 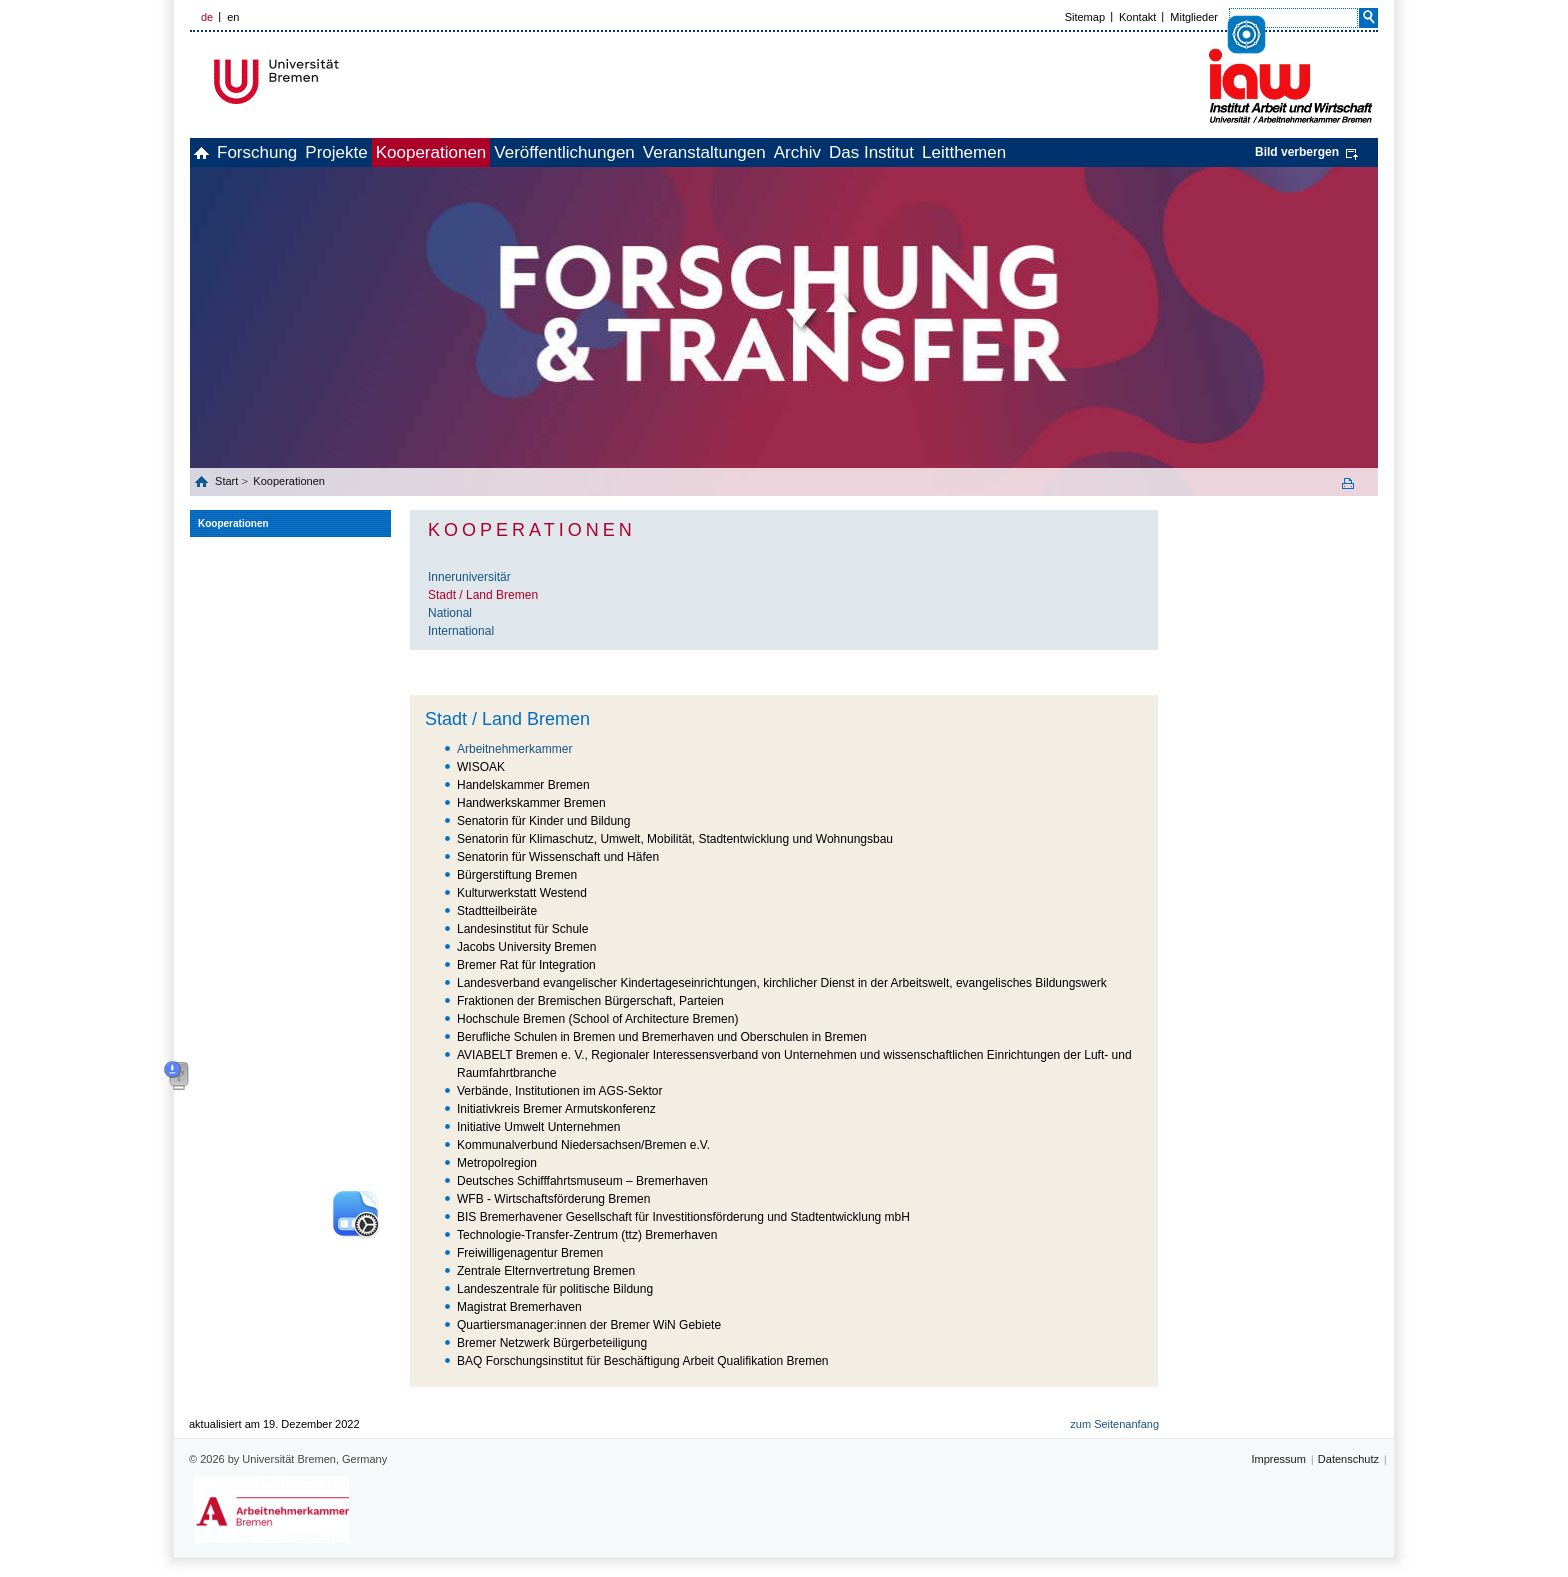 What do you see at coordinates (179, 1076) in the screenshot?
I see `create a bootable USB drive` at bounding box center [179, 1076].